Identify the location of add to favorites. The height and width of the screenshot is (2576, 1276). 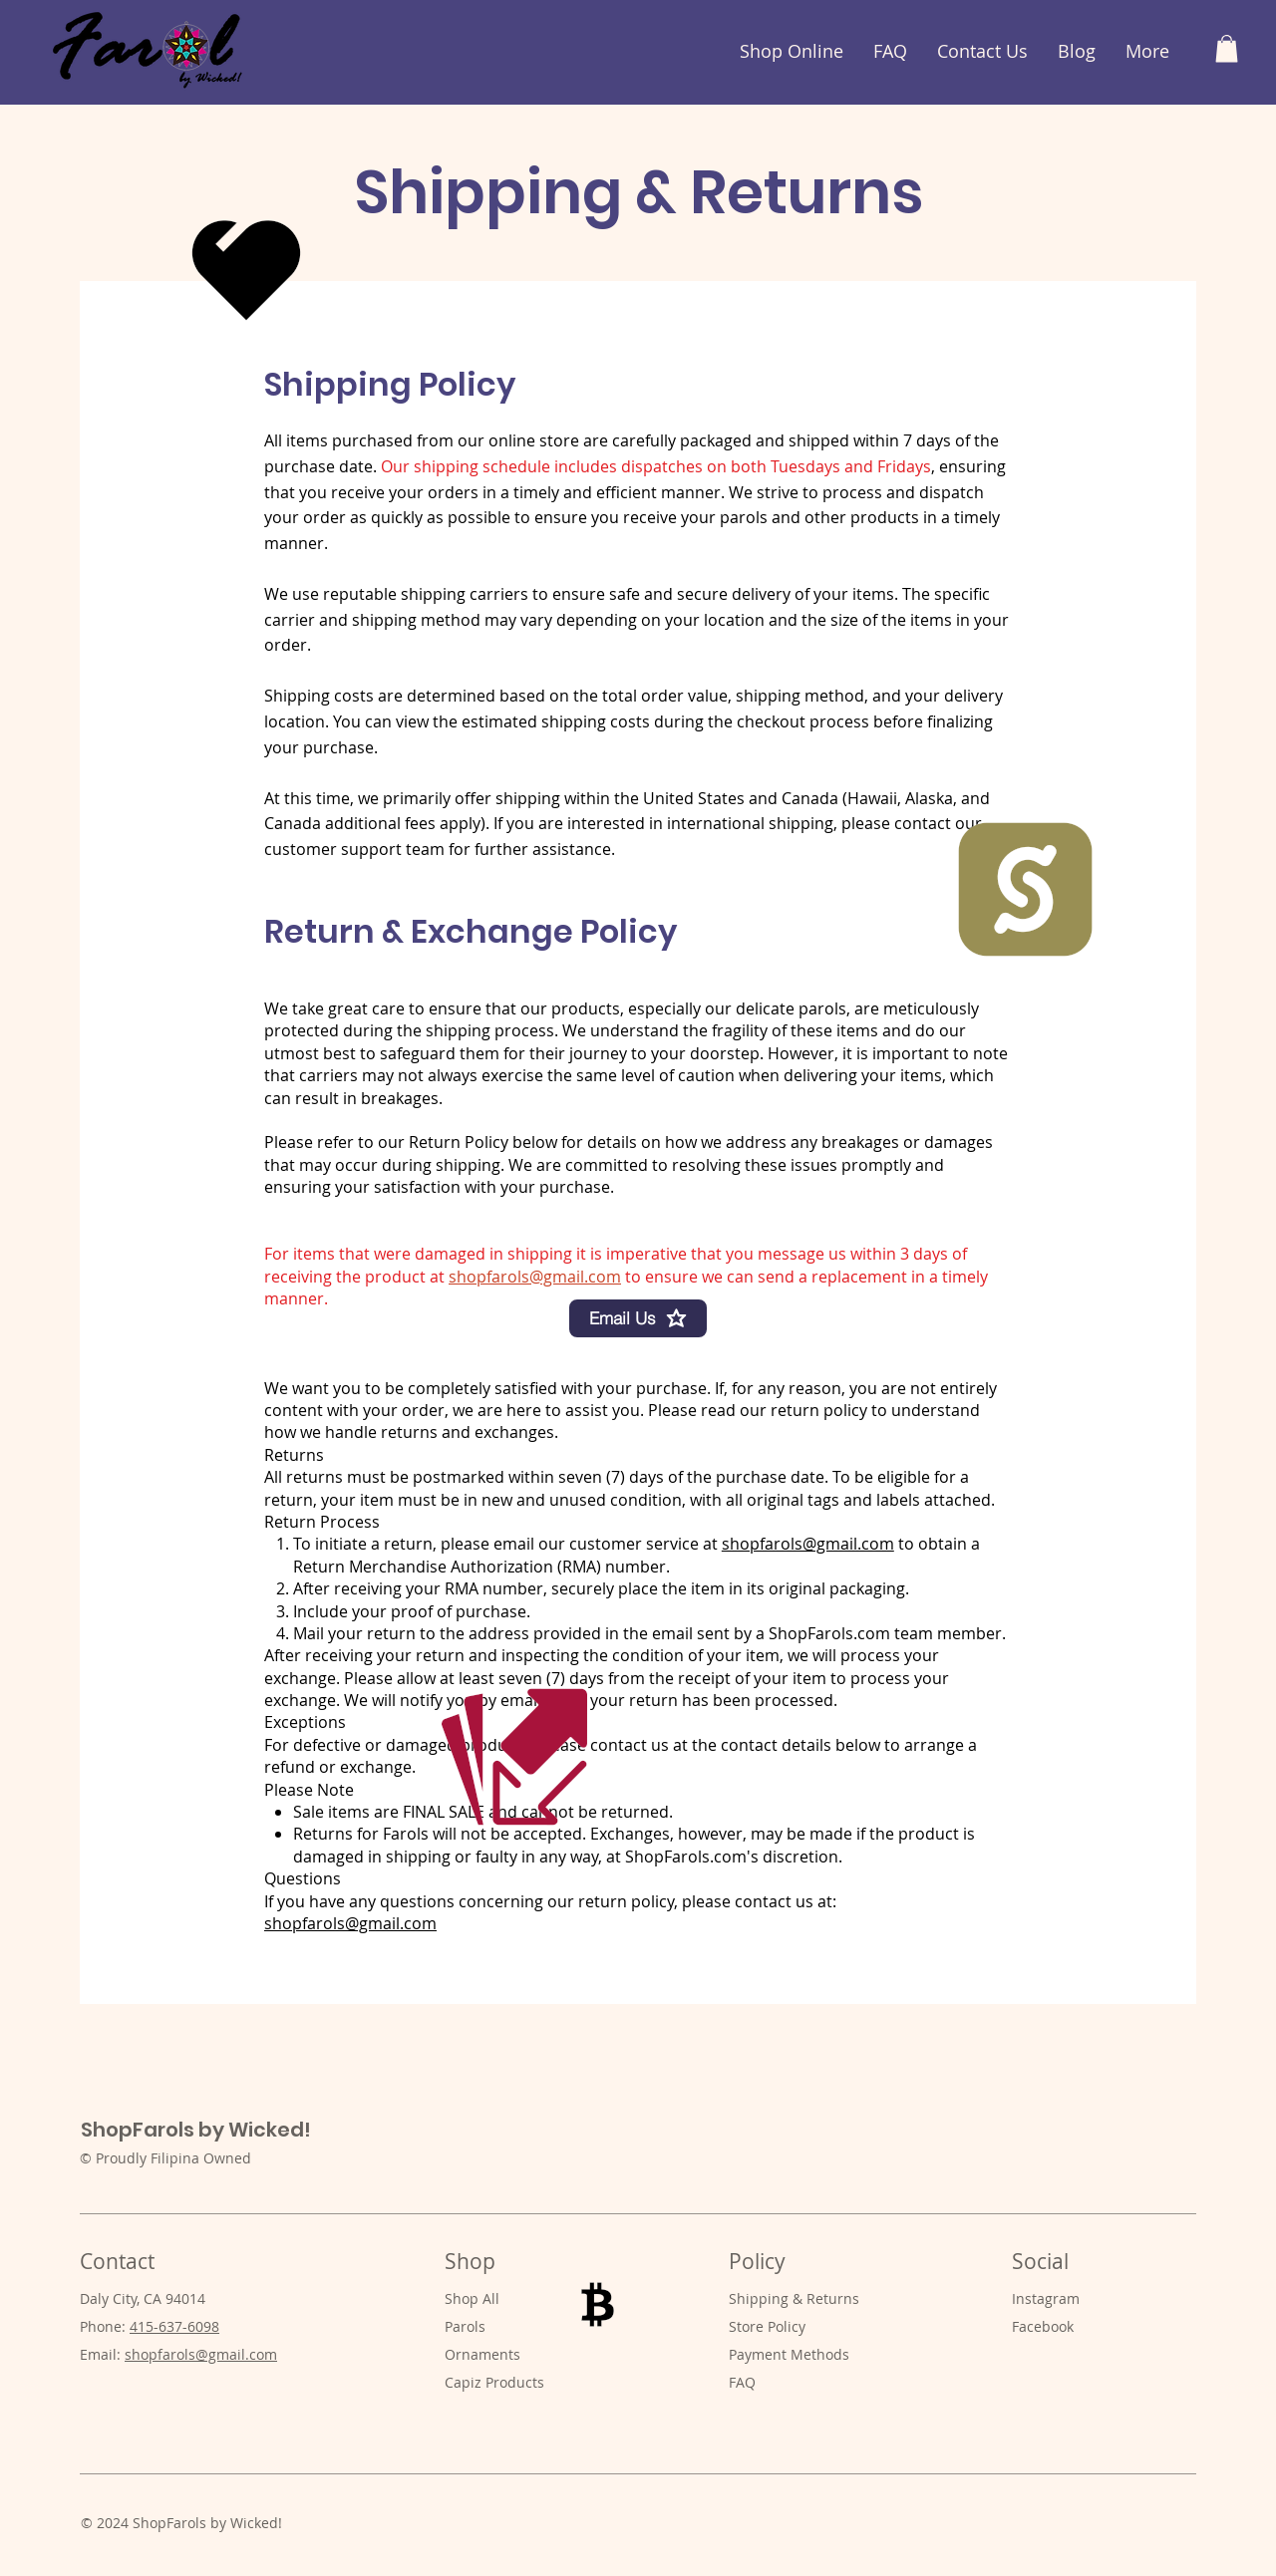
(246, 269).